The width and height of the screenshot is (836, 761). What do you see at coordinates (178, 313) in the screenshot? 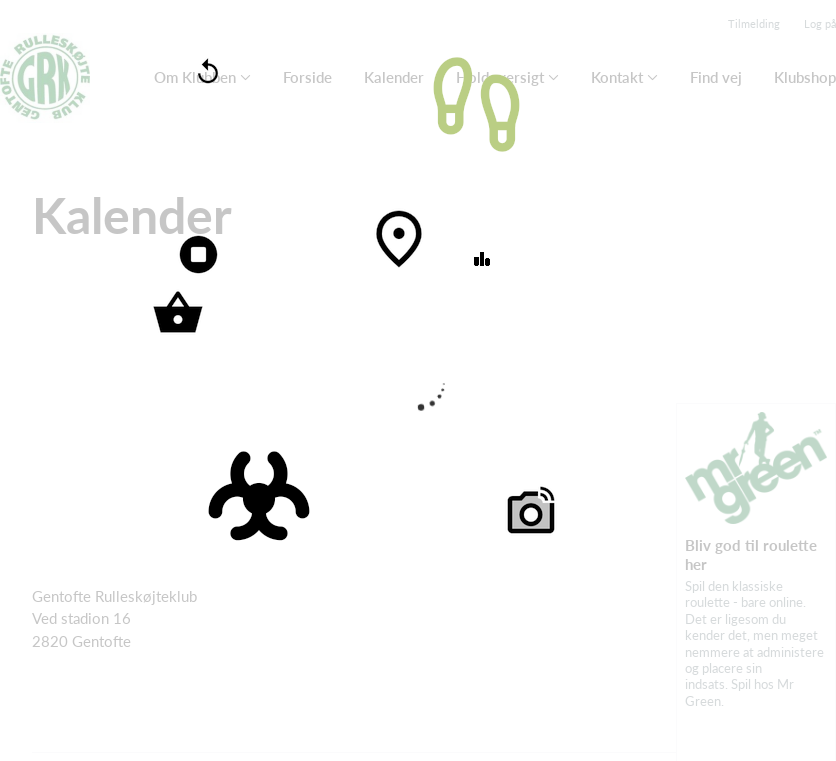
I see `view your shopping basket` at bounding box center [178, 313].